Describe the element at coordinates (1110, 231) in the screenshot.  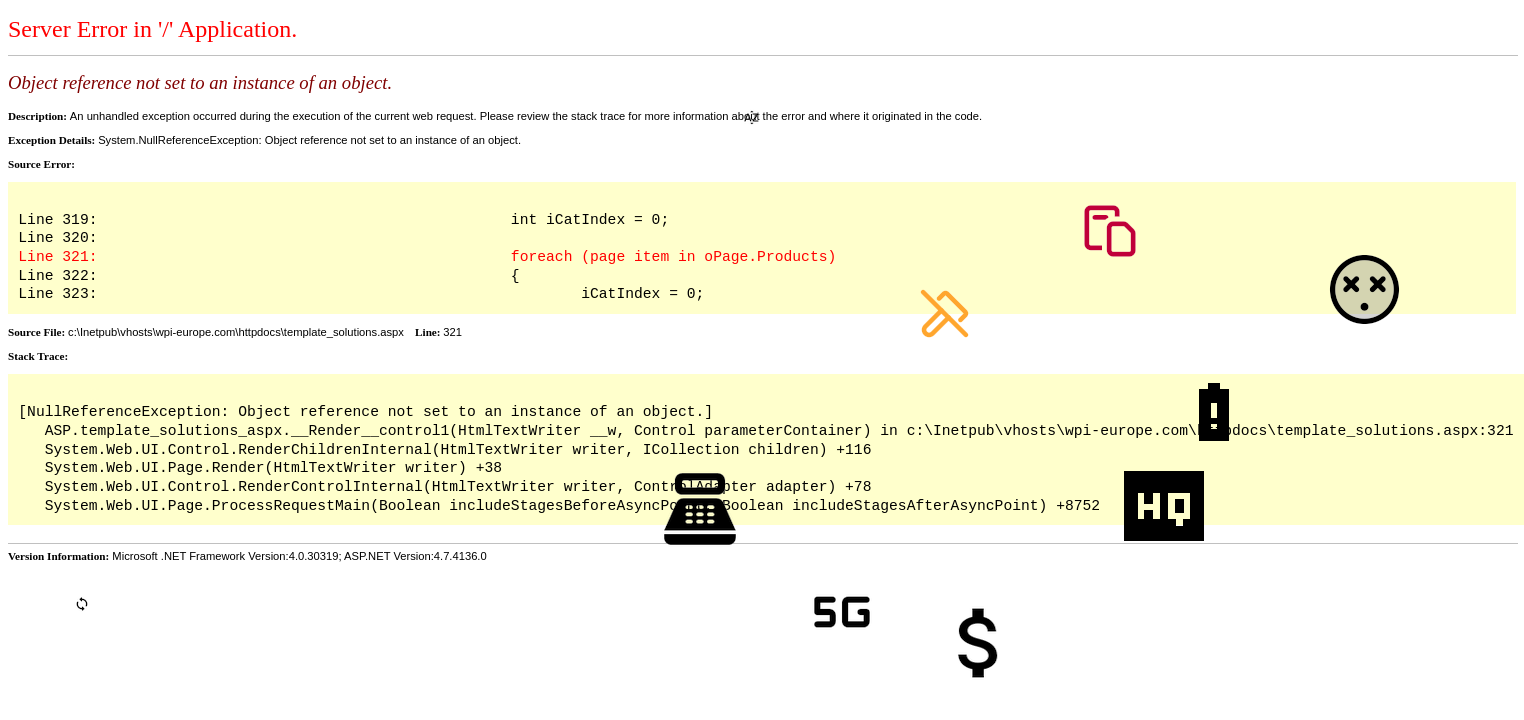
I see `copy file to clipboard` at that location.